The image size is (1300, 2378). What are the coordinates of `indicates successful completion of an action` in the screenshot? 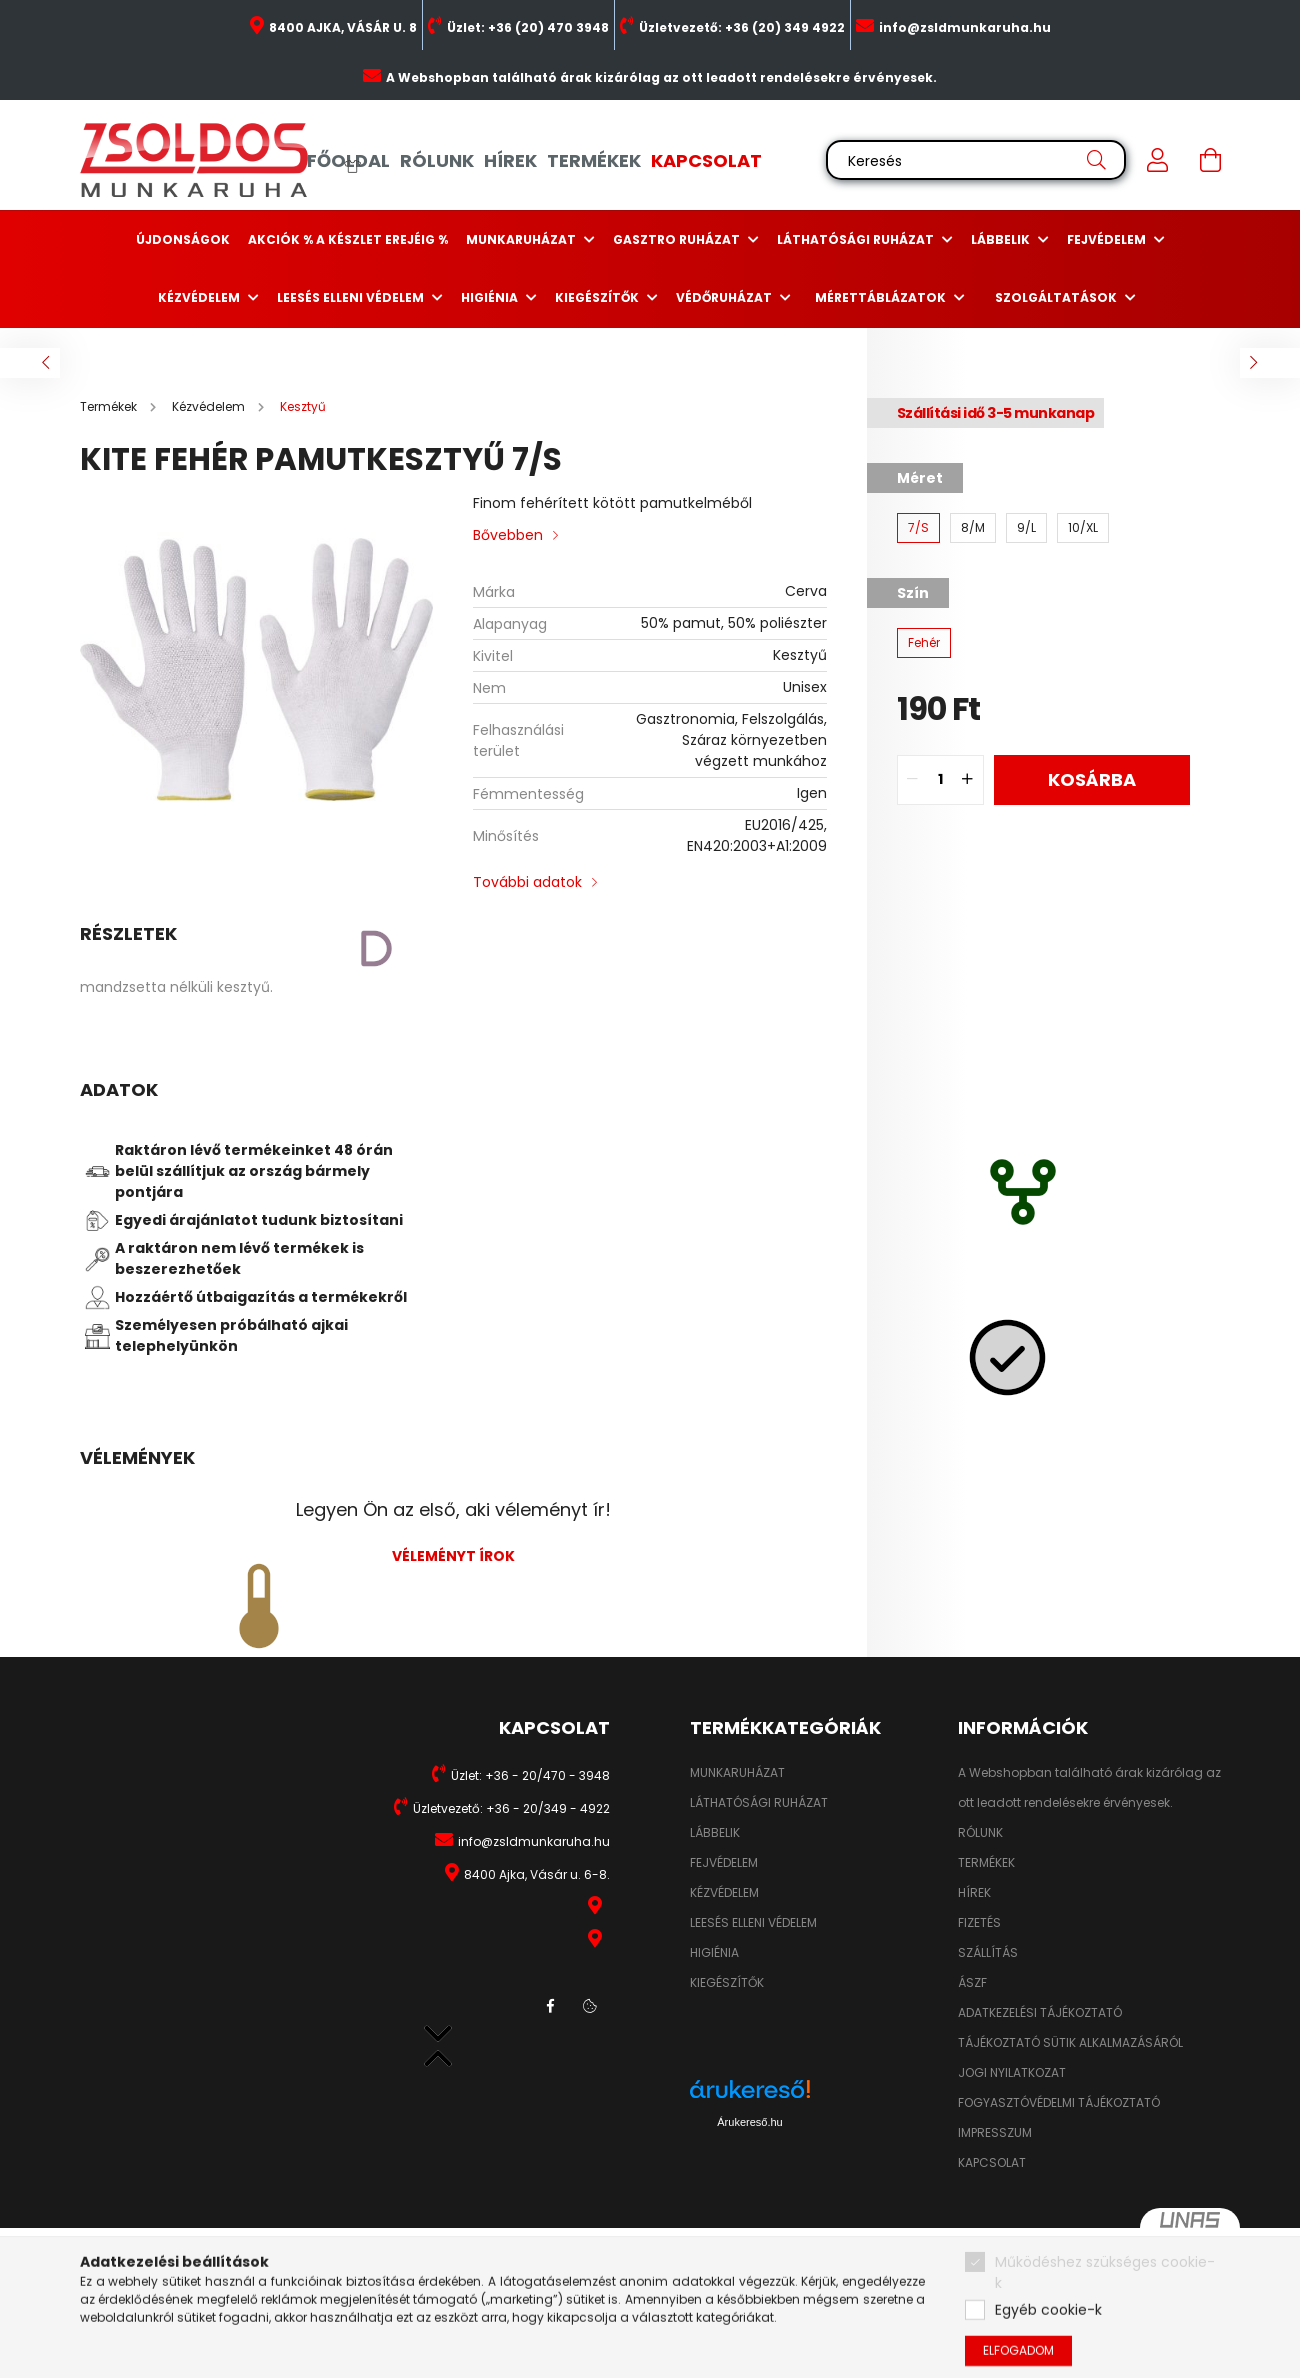 It's located at (1007, 1357).